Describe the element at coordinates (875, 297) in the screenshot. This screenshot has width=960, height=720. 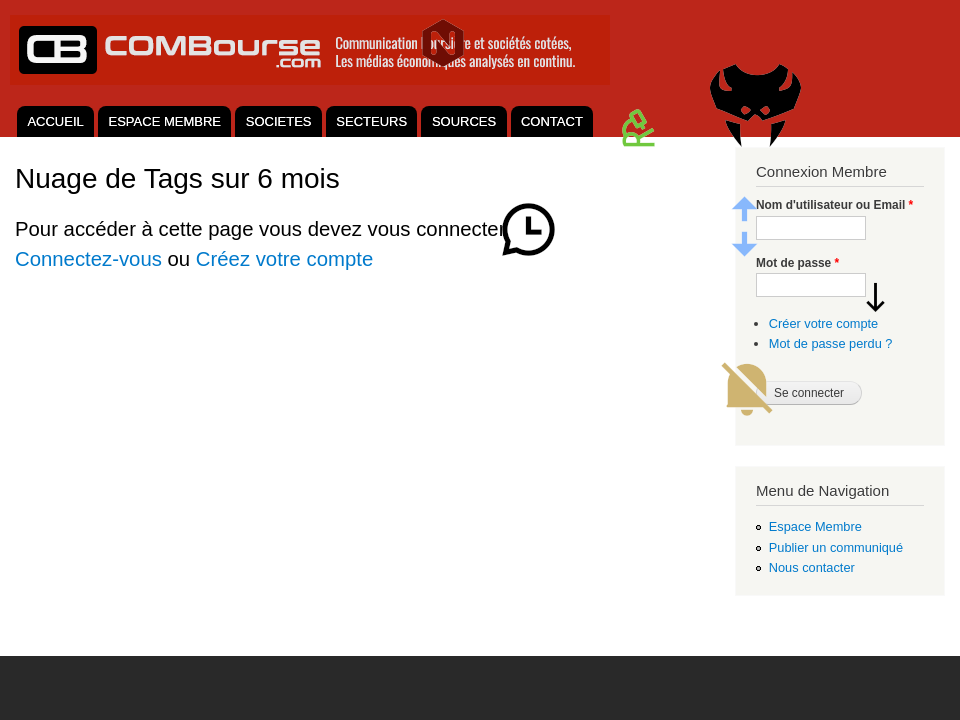
I see `scroll down for more content` at that location.